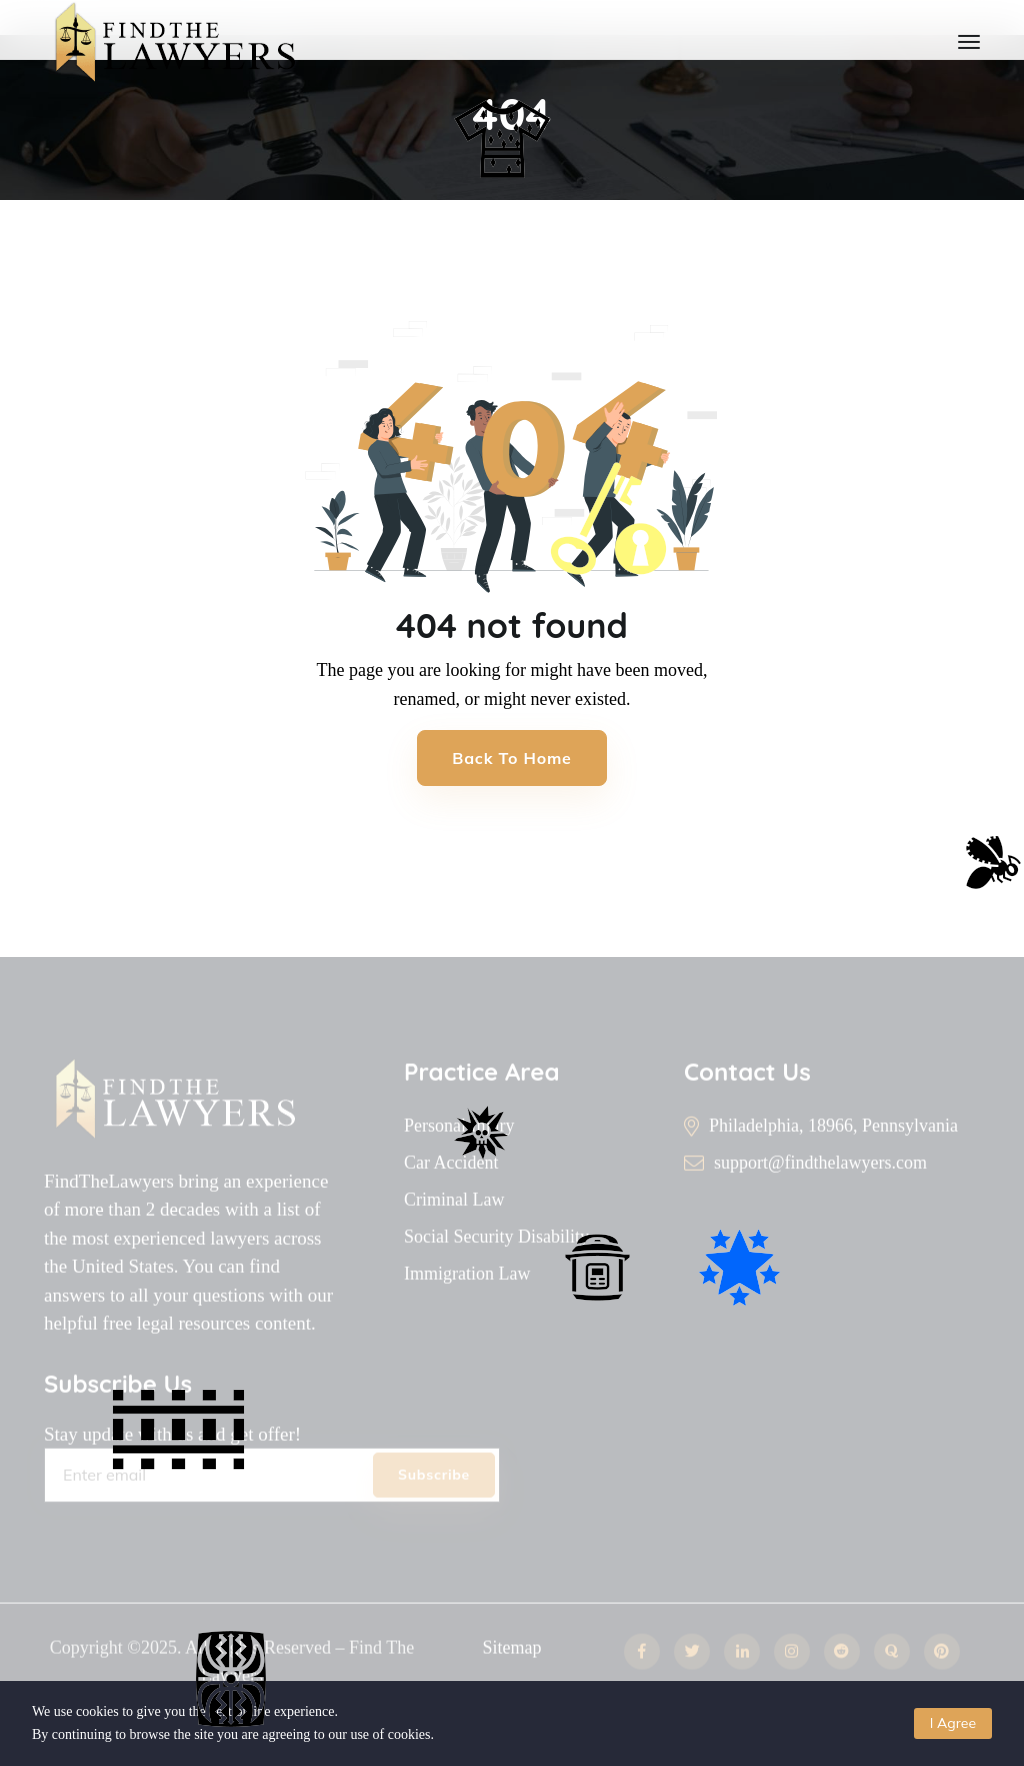  Describe the element at coordinates (502, 139) in the screenshot. I see `equip armor or defensive gear` at that location.